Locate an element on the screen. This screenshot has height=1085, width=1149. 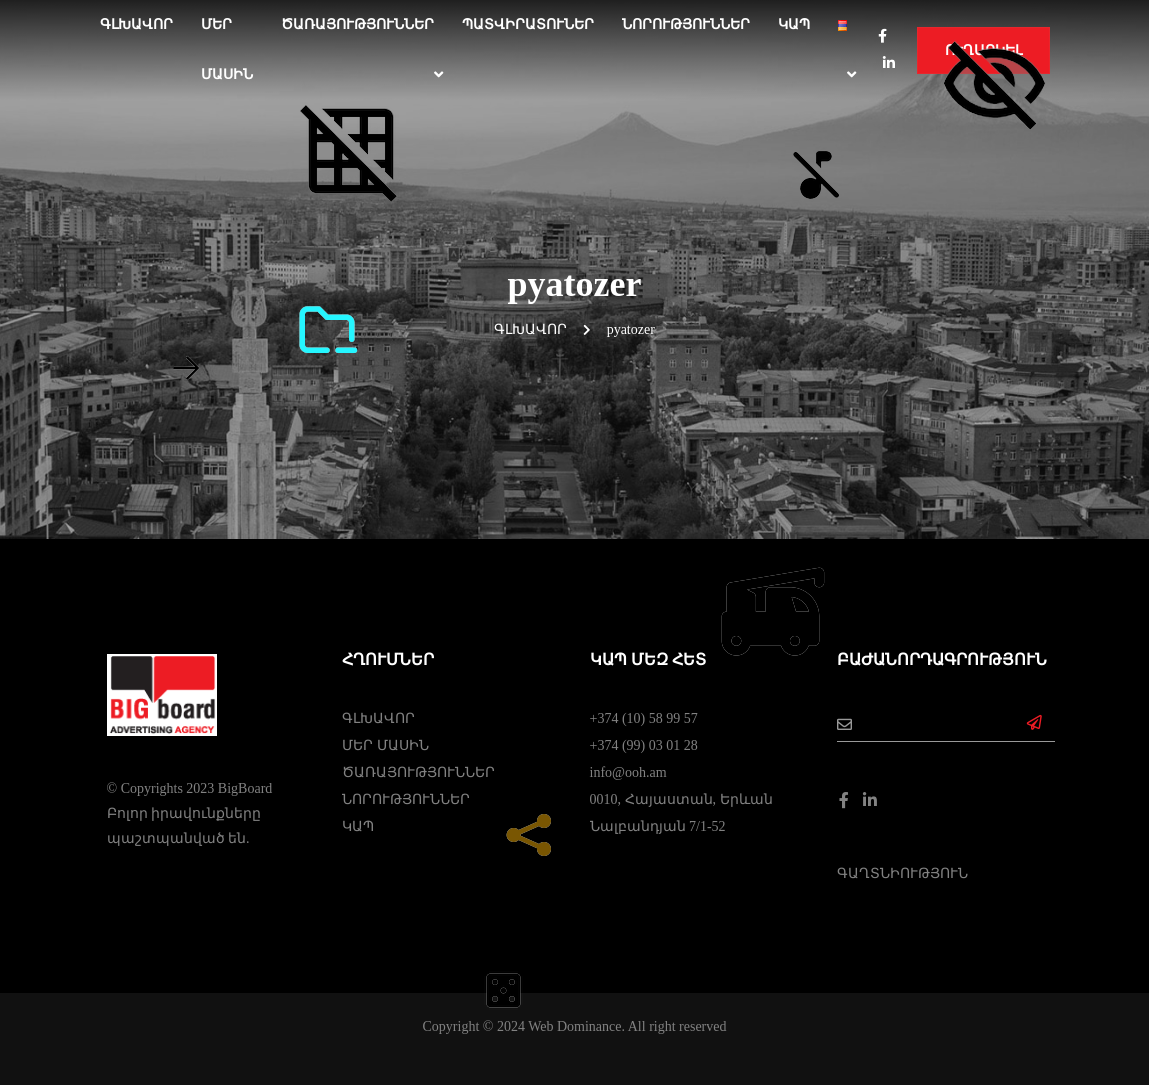
hide password or sensitive content is located at coordinates (994, 85).